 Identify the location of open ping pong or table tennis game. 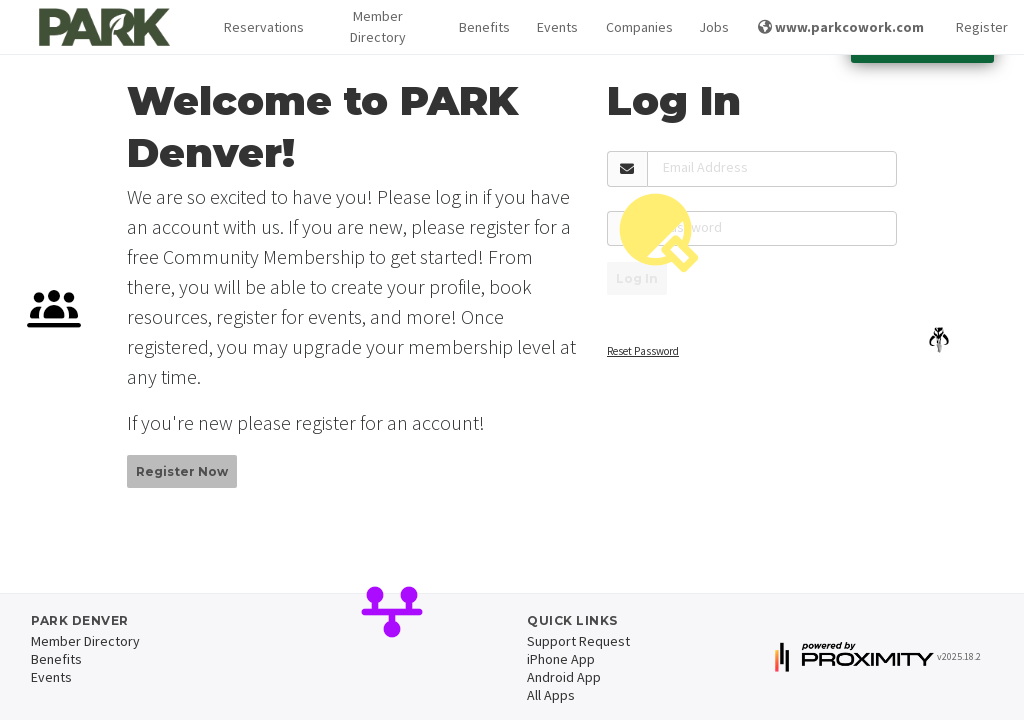
(657, 231).